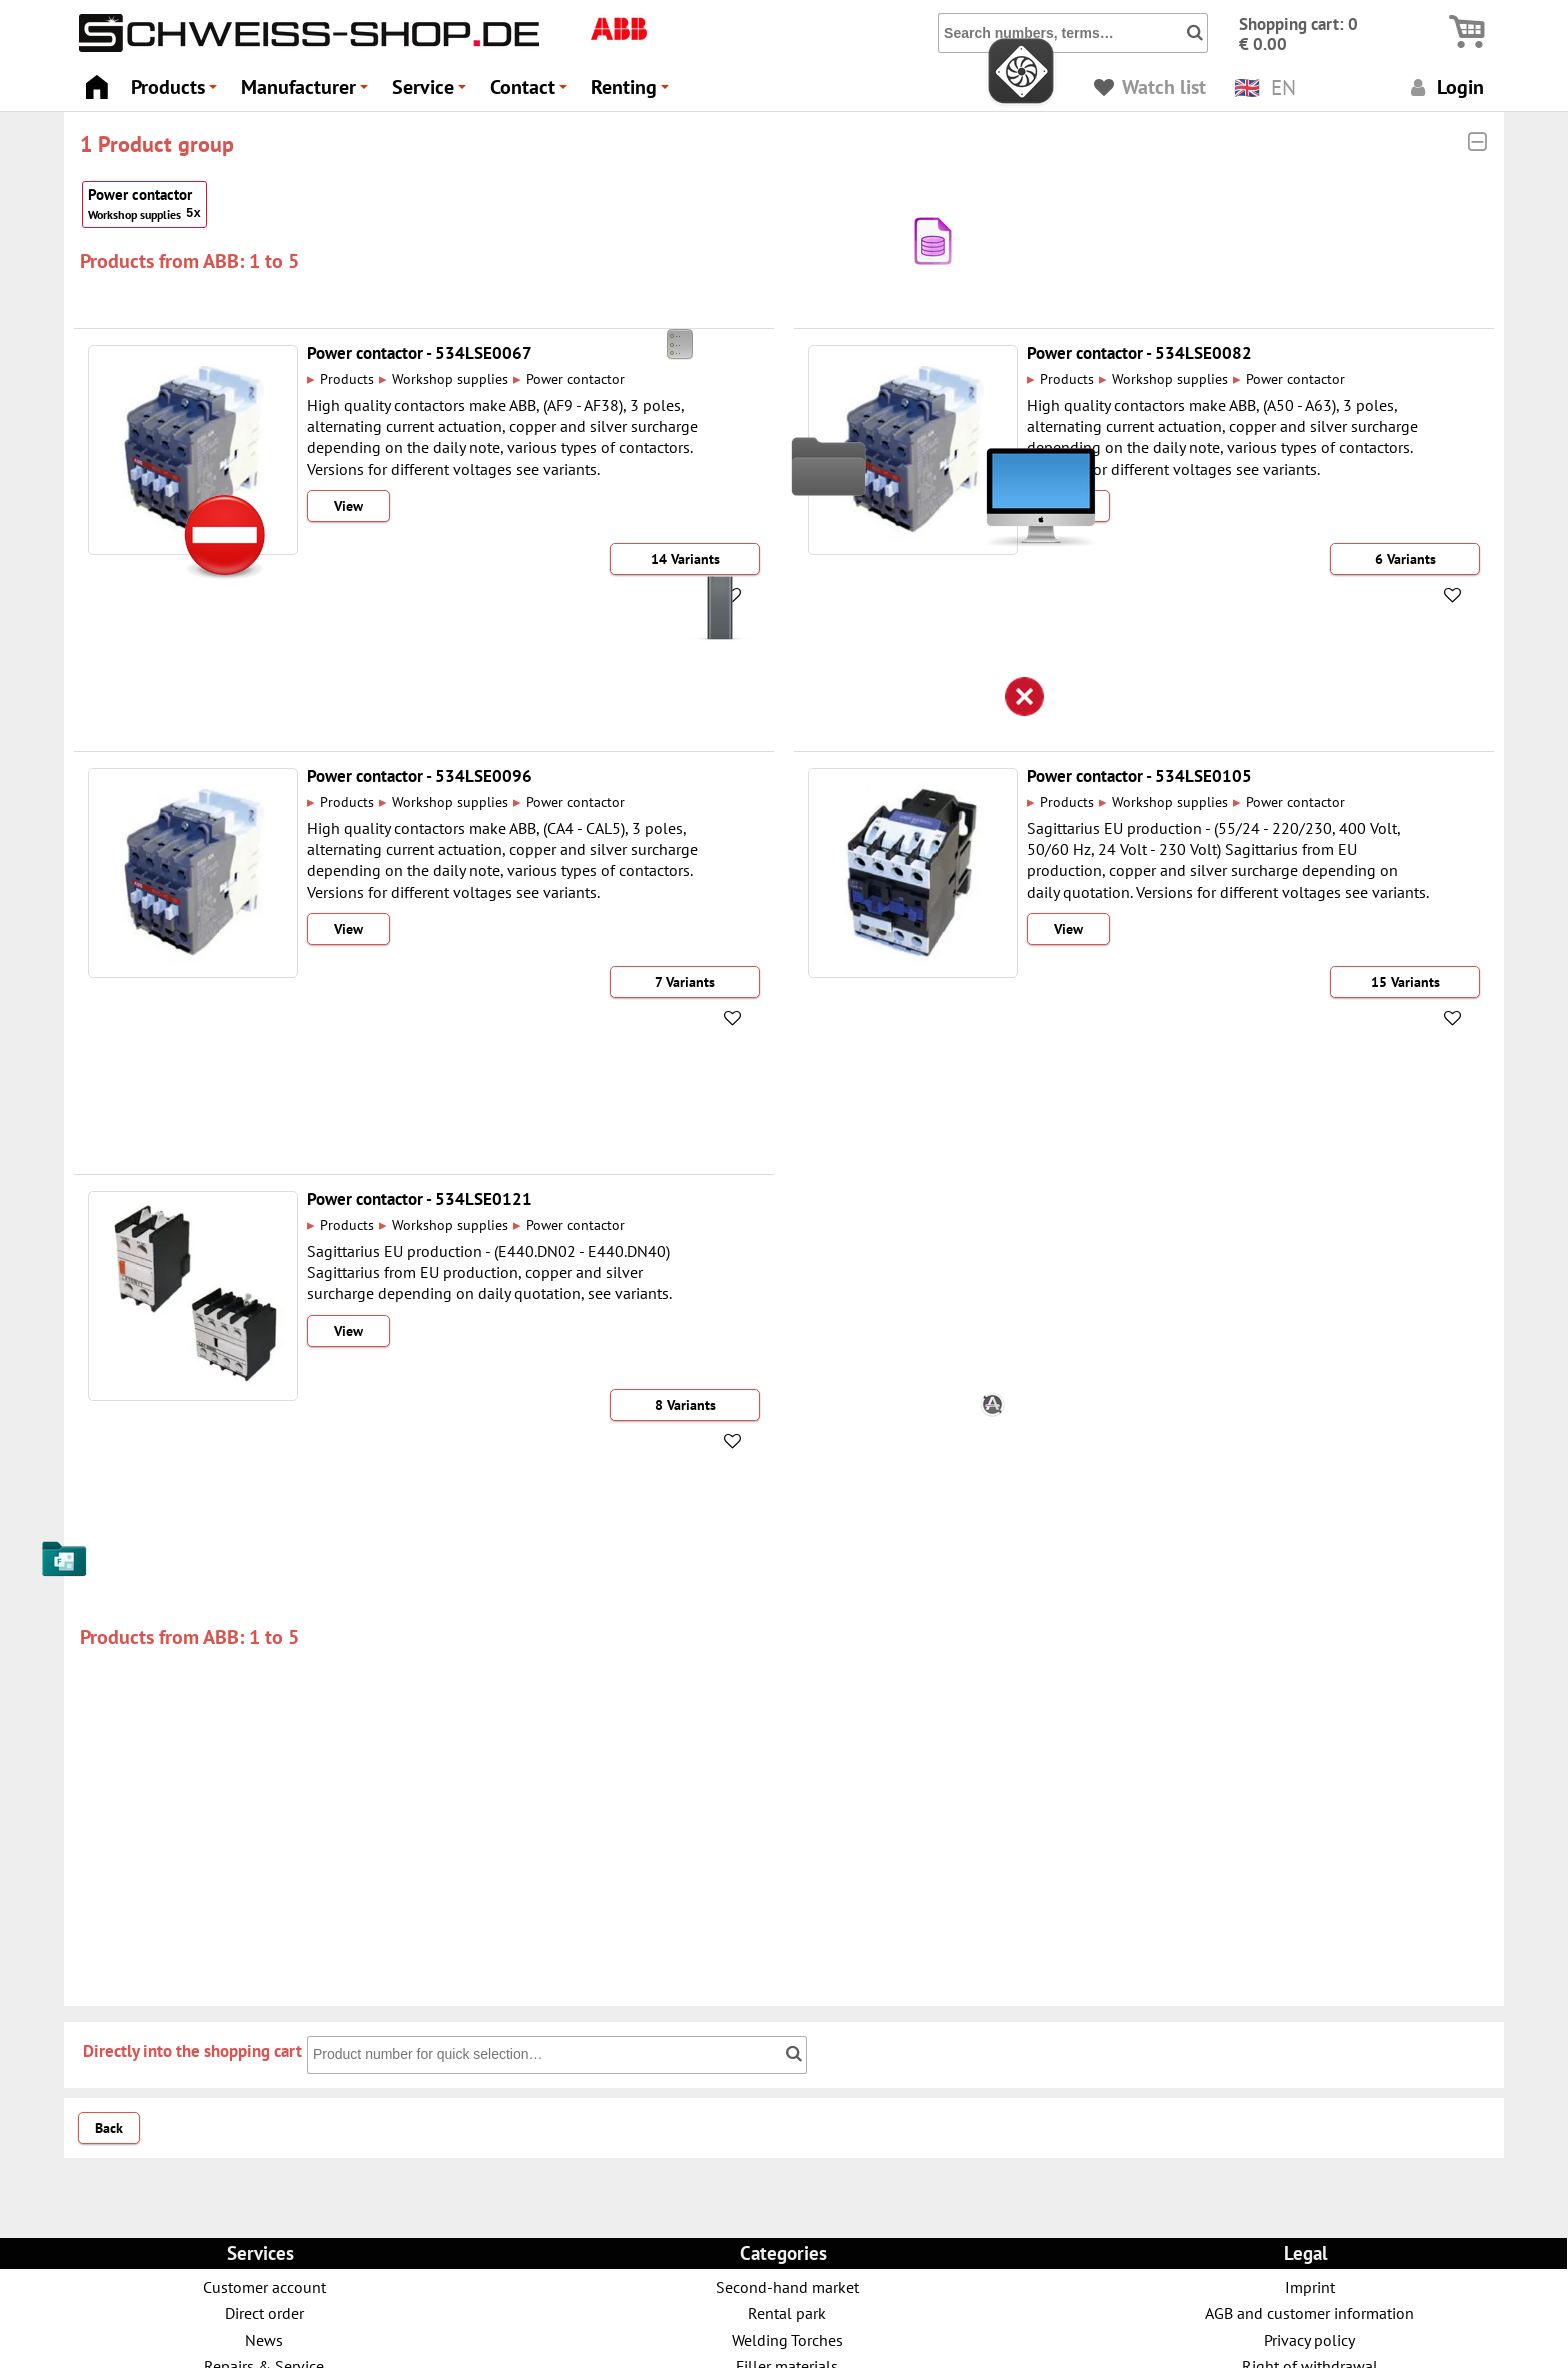 This screenshot has height=2368, width=1568. Describe the element at coordinates (933, 241) in the screenshot. I see `libreoffice base database file` at that location.